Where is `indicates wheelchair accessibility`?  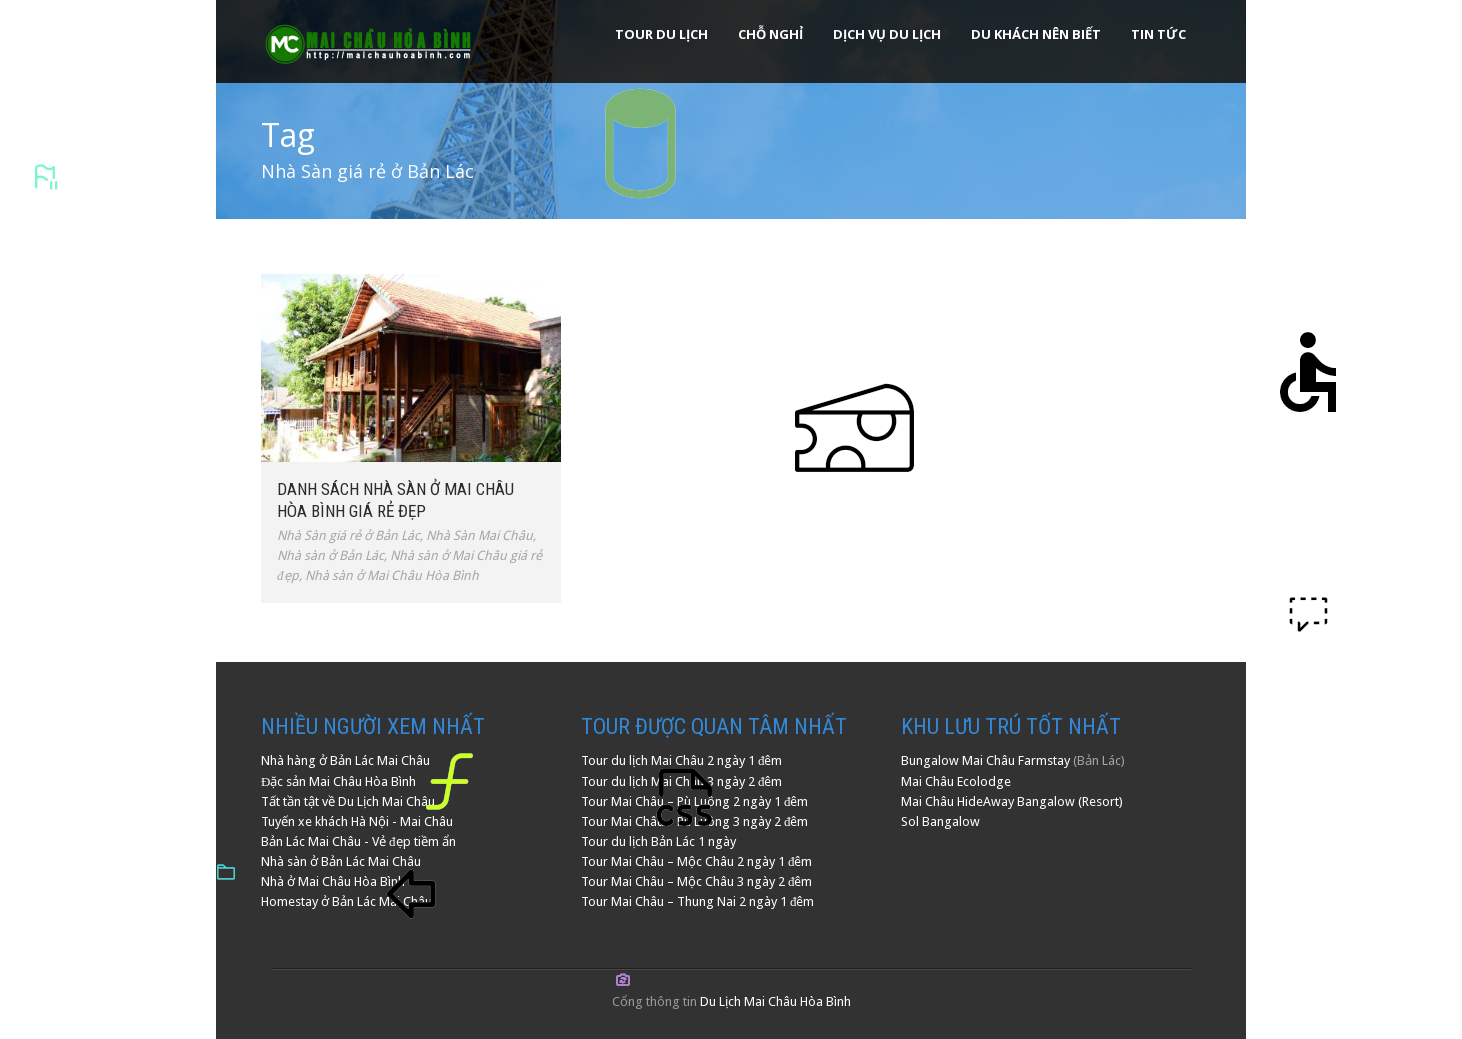
indicates wheelchair accessibility is located at coordinates (1308, 372).